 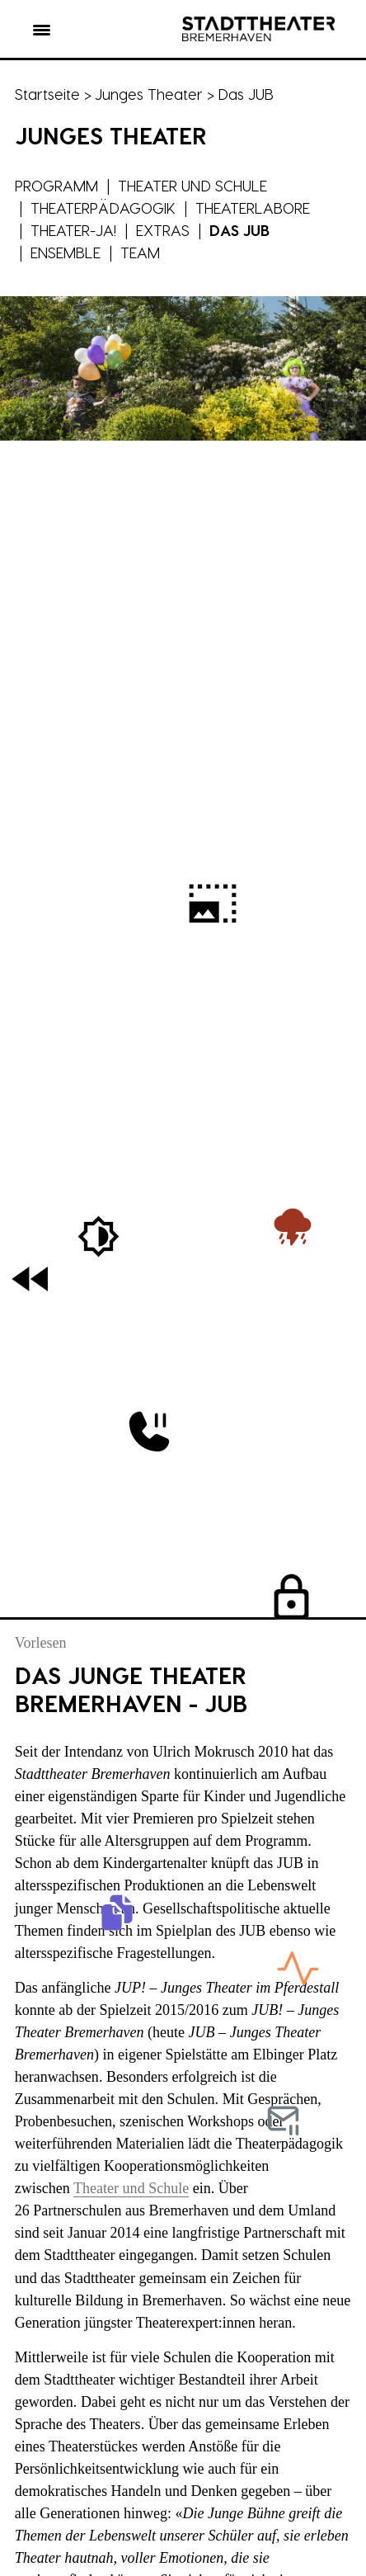 What do you see at coordinates (150, 1431) in the screenshot?
I see `put current call on hold` at bounding box center [150, 1431].